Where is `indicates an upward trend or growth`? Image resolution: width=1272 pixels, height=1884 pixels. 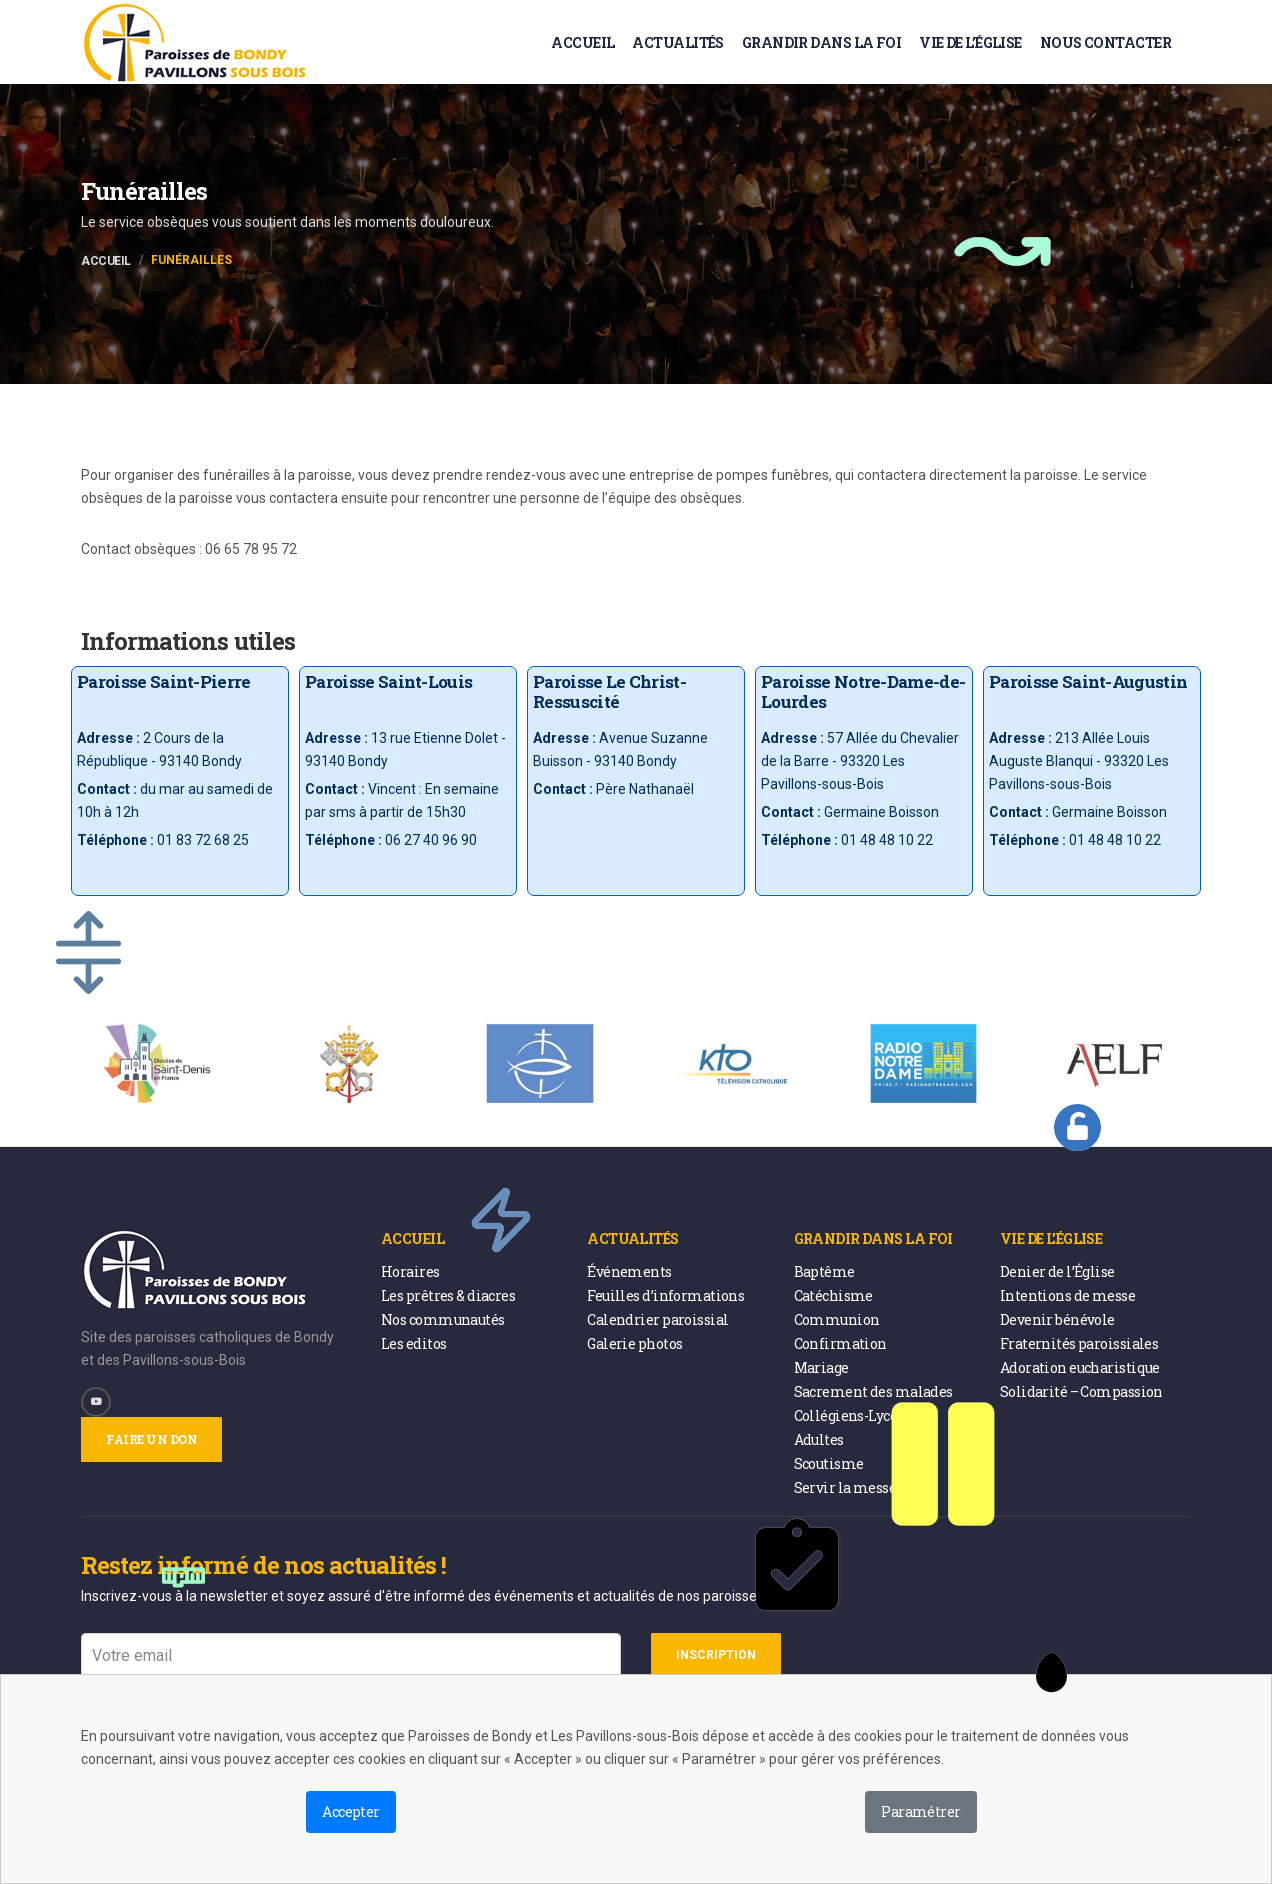 indicates an upward trend or growth is located at coordinates (1002, 251).